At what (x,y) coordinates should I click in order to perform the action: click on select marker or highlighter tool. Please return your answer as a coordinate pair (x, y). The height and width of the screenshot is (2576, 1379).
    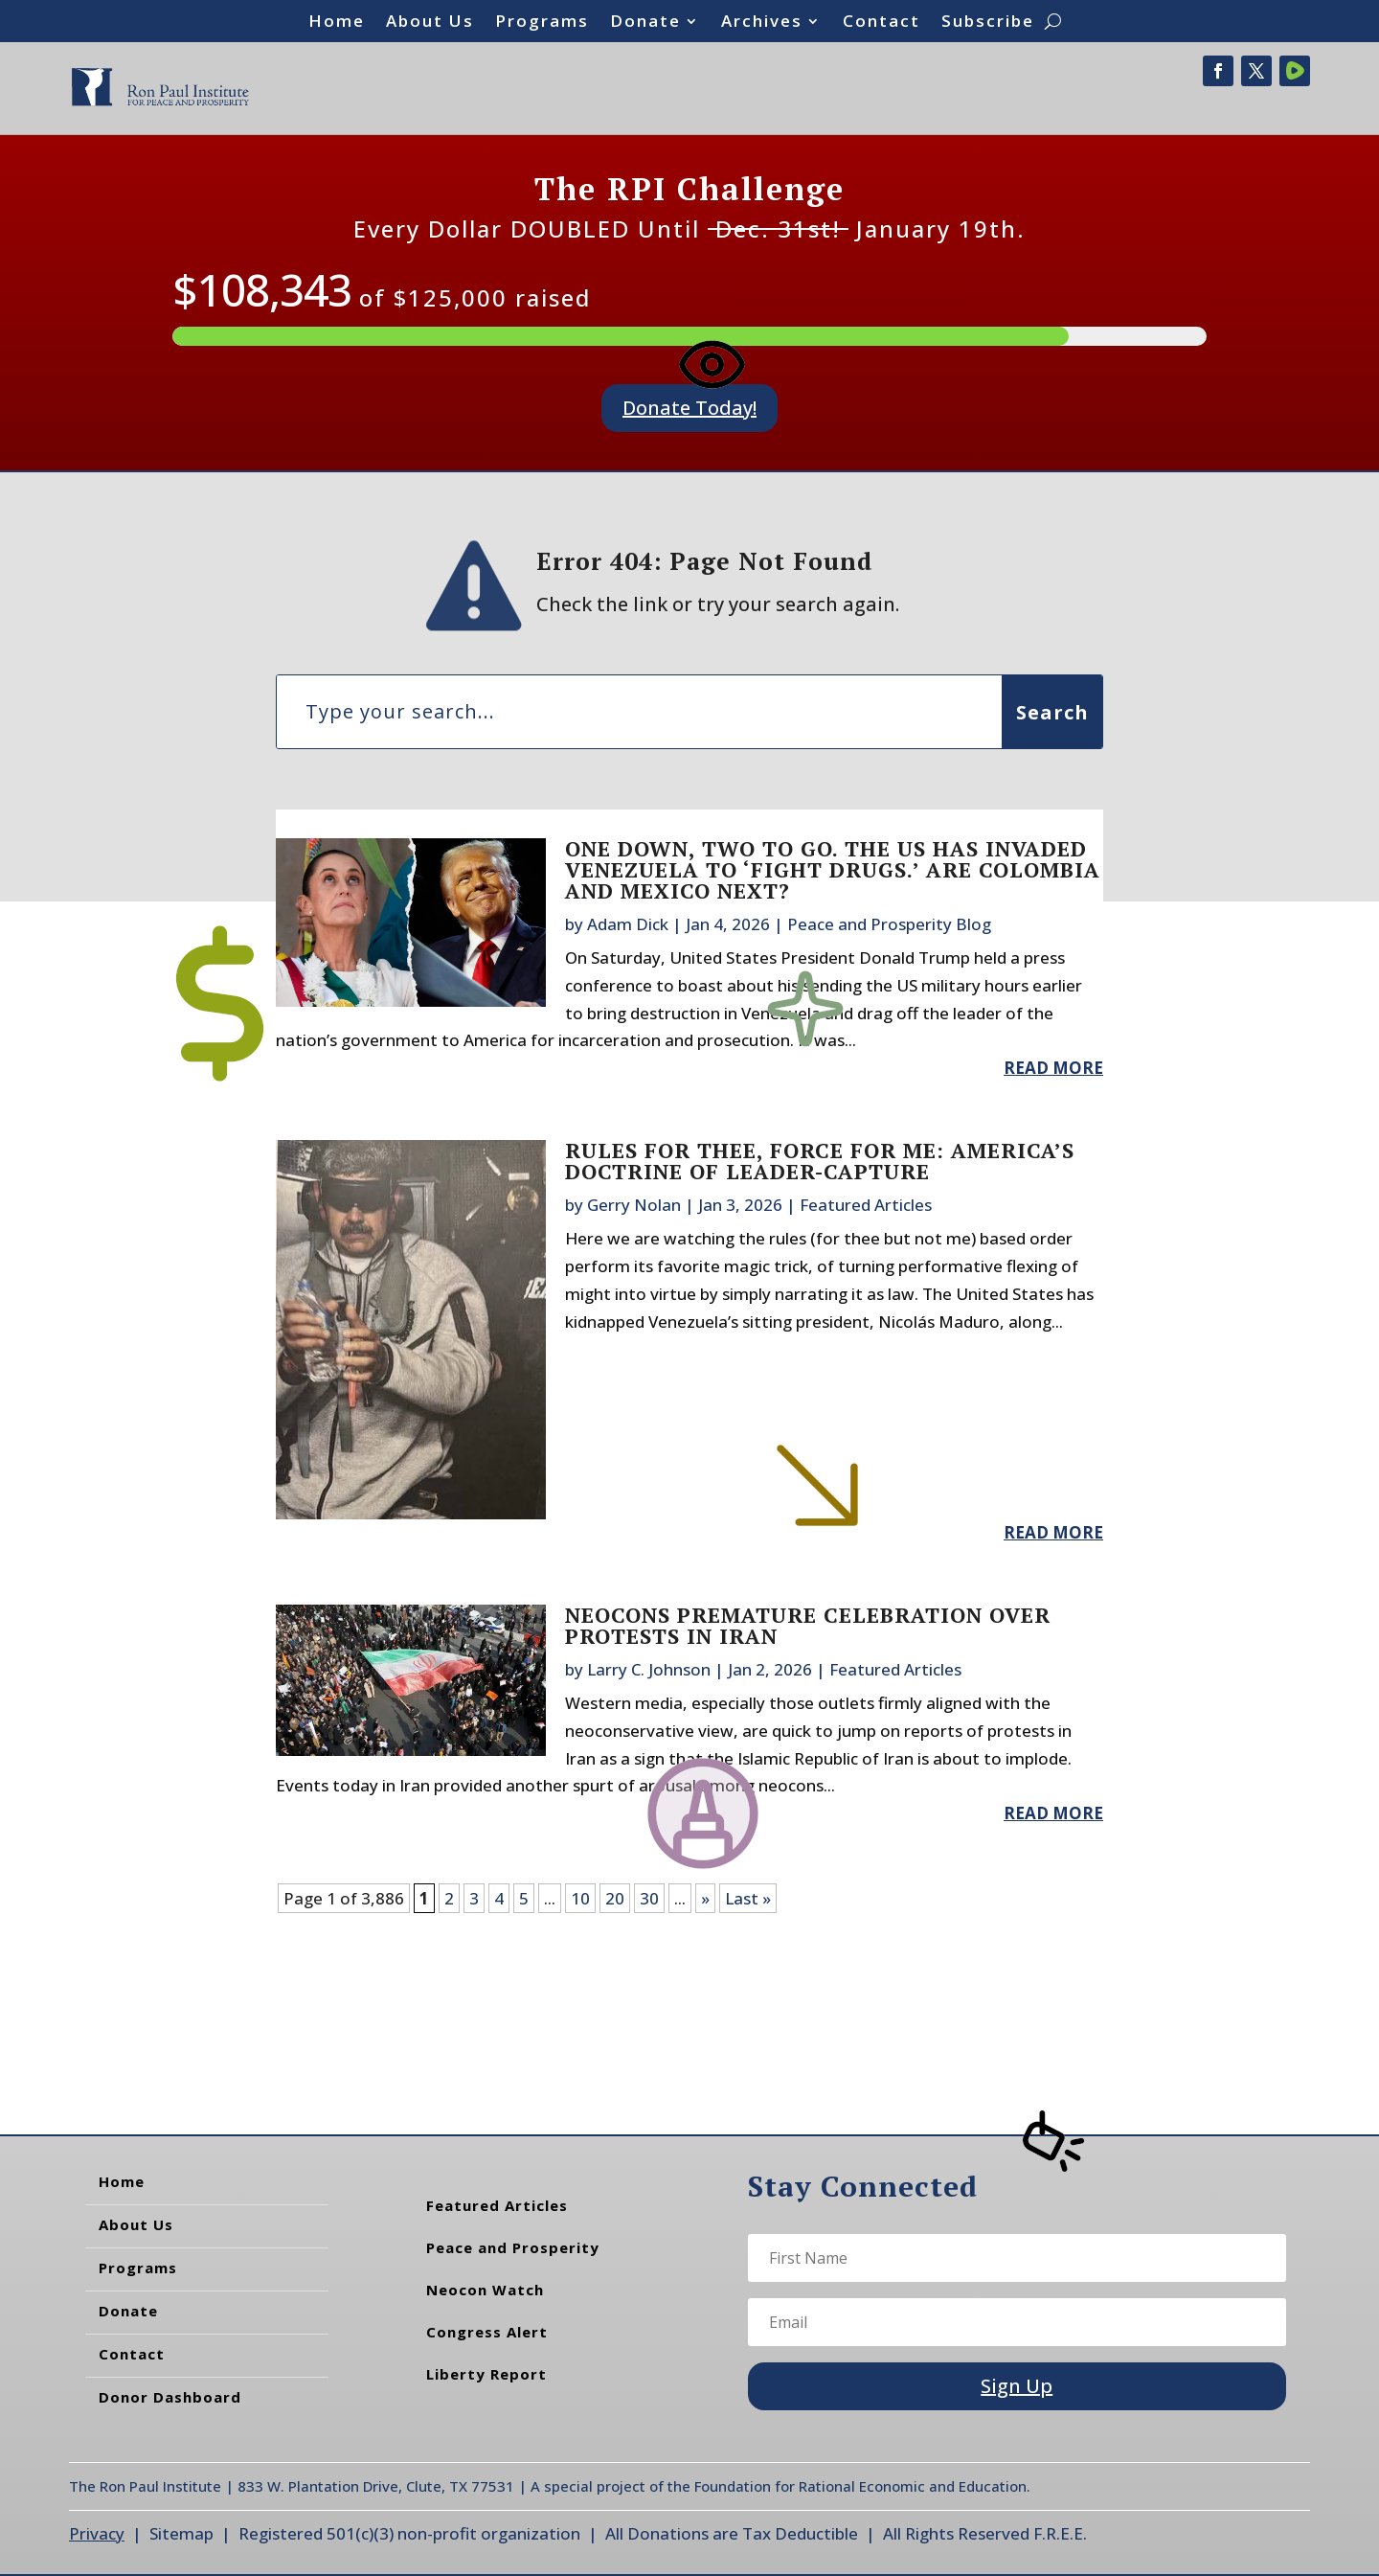
    Looking at the image, I should click on (703, 1813).